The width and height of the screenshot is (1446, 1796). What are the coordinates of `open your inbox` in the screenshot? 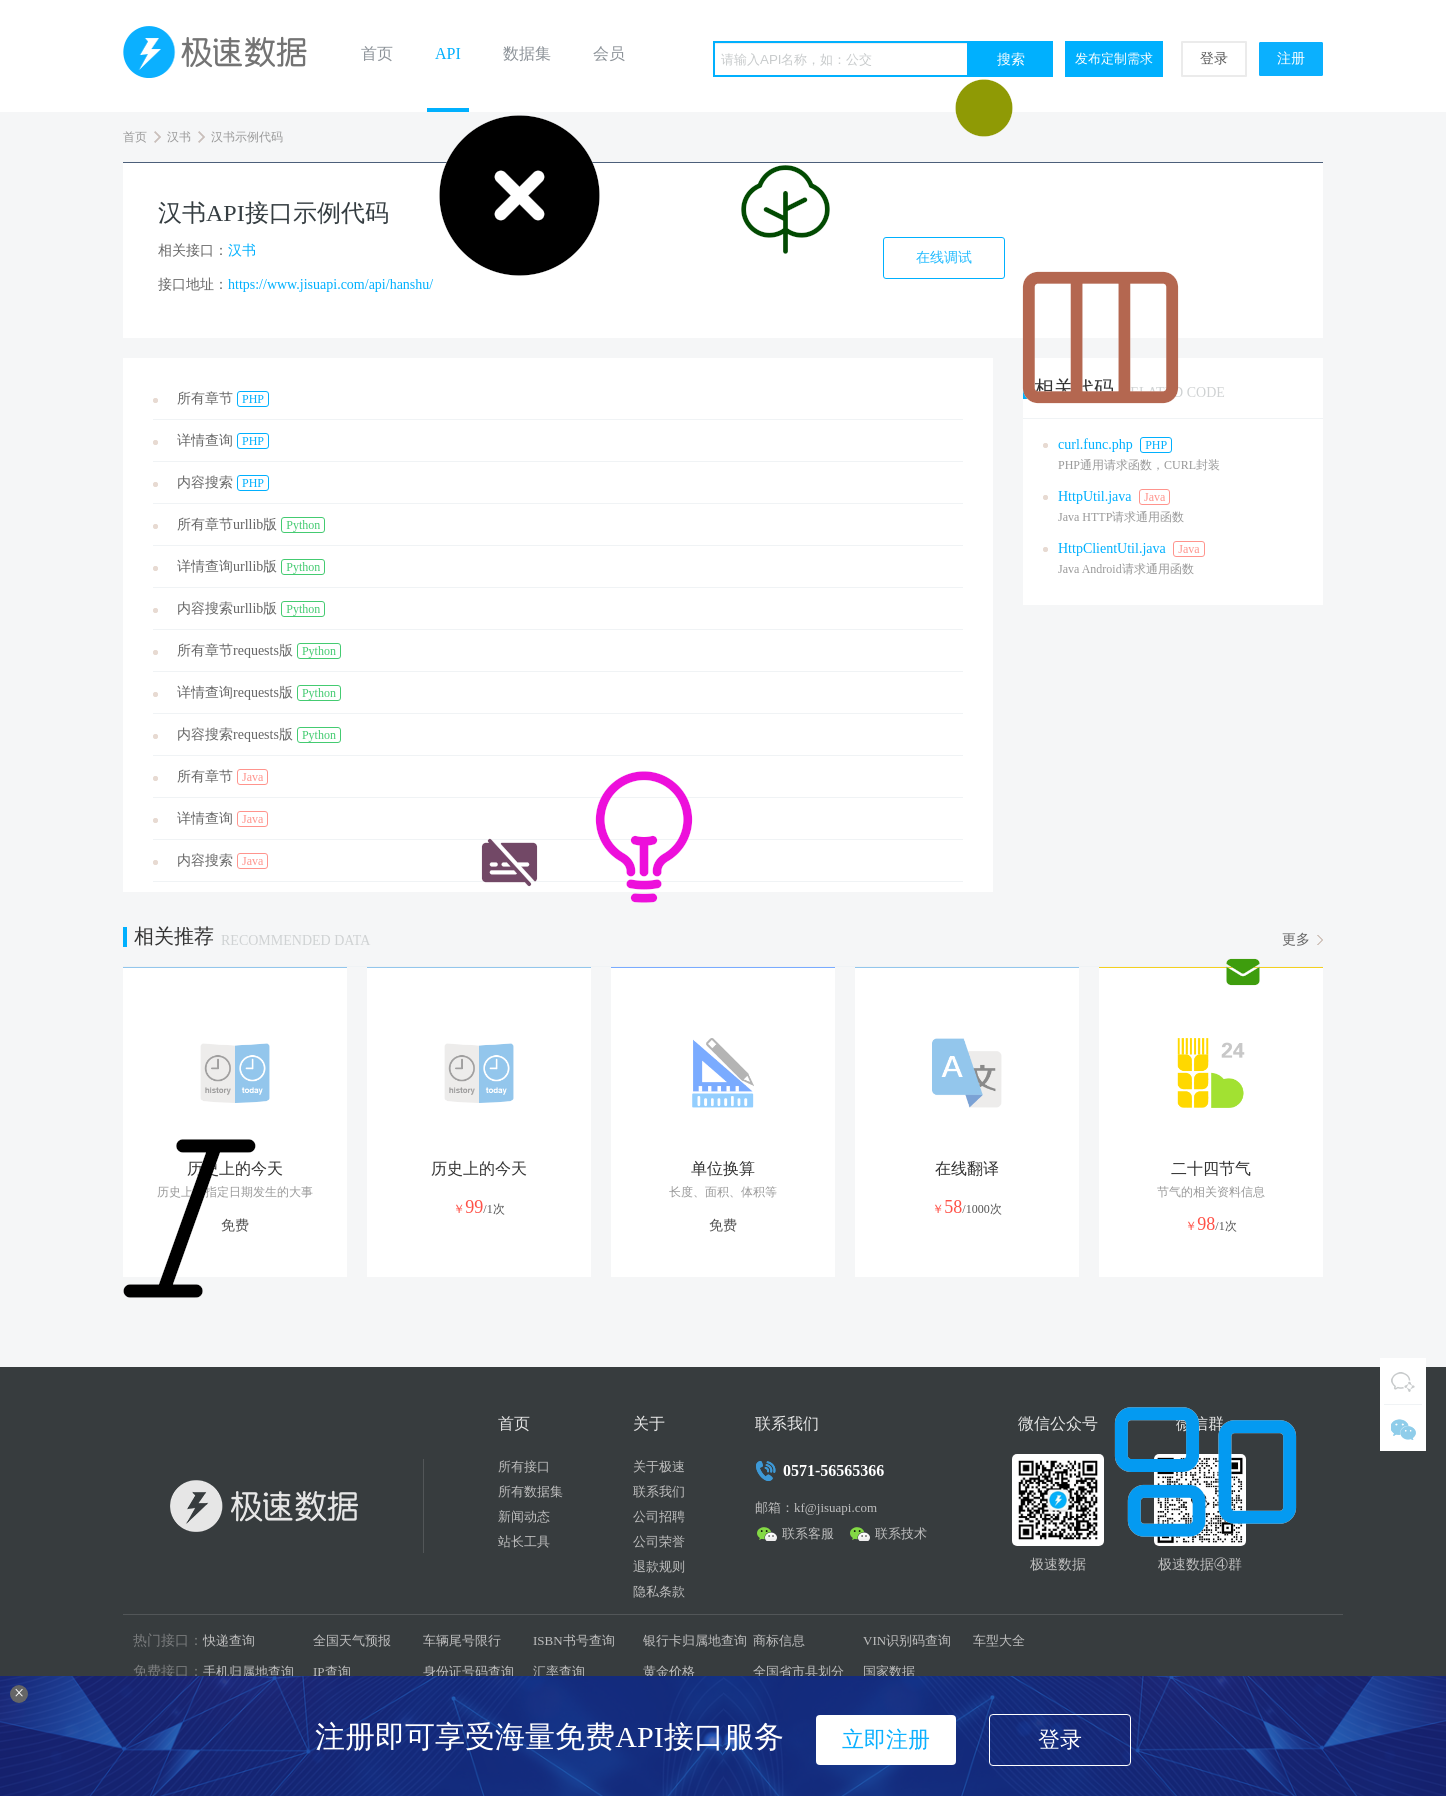 It's located at (1243, 972).